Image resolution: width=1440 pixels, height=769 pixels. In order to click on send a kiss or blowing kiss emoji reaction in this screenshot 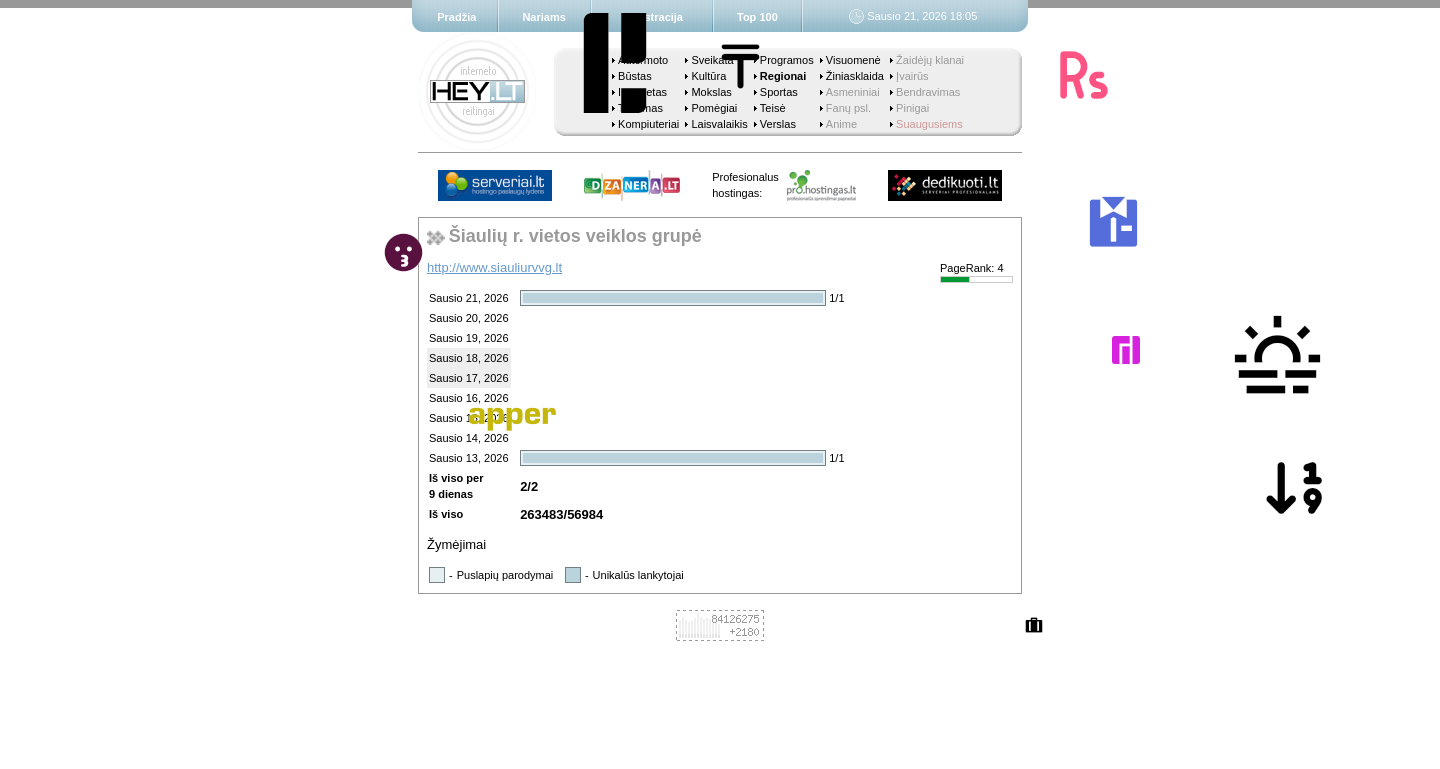, I will do `click(403, 252)`.